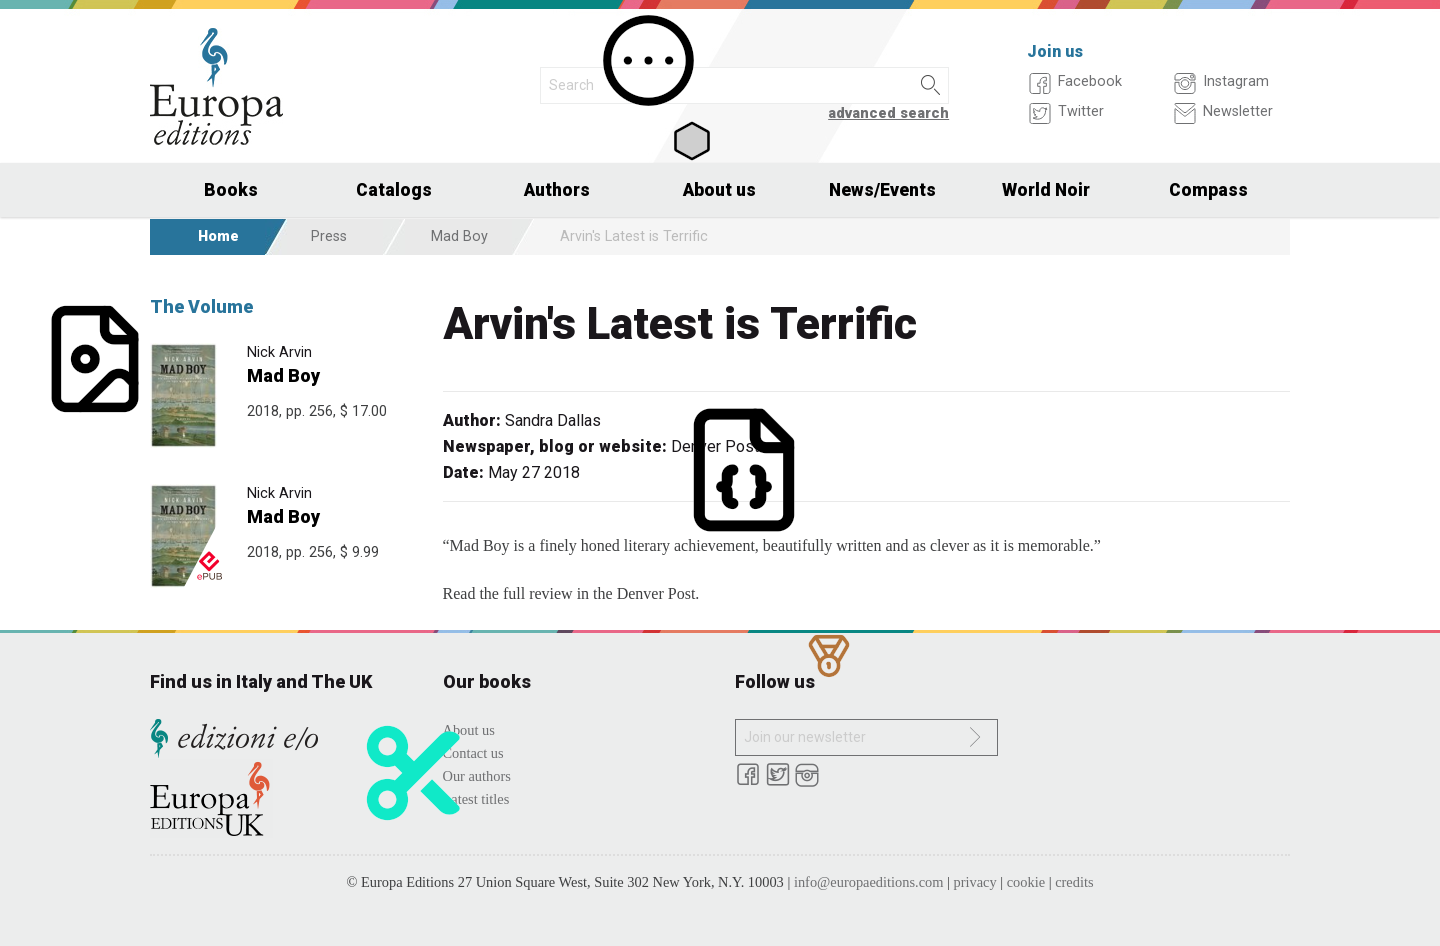  I want to click on view or open a JSON file, so click(744, 470).